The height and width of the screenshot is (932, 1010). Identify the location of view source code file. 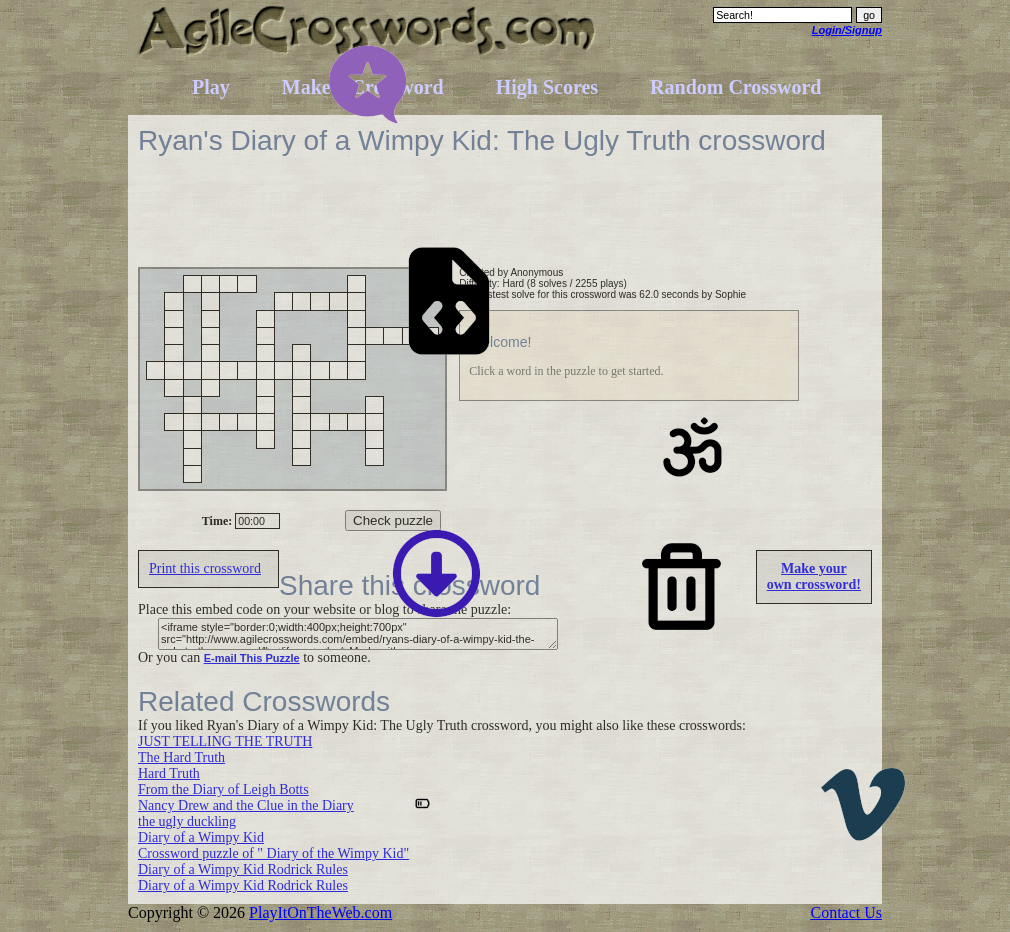
(449, 301).